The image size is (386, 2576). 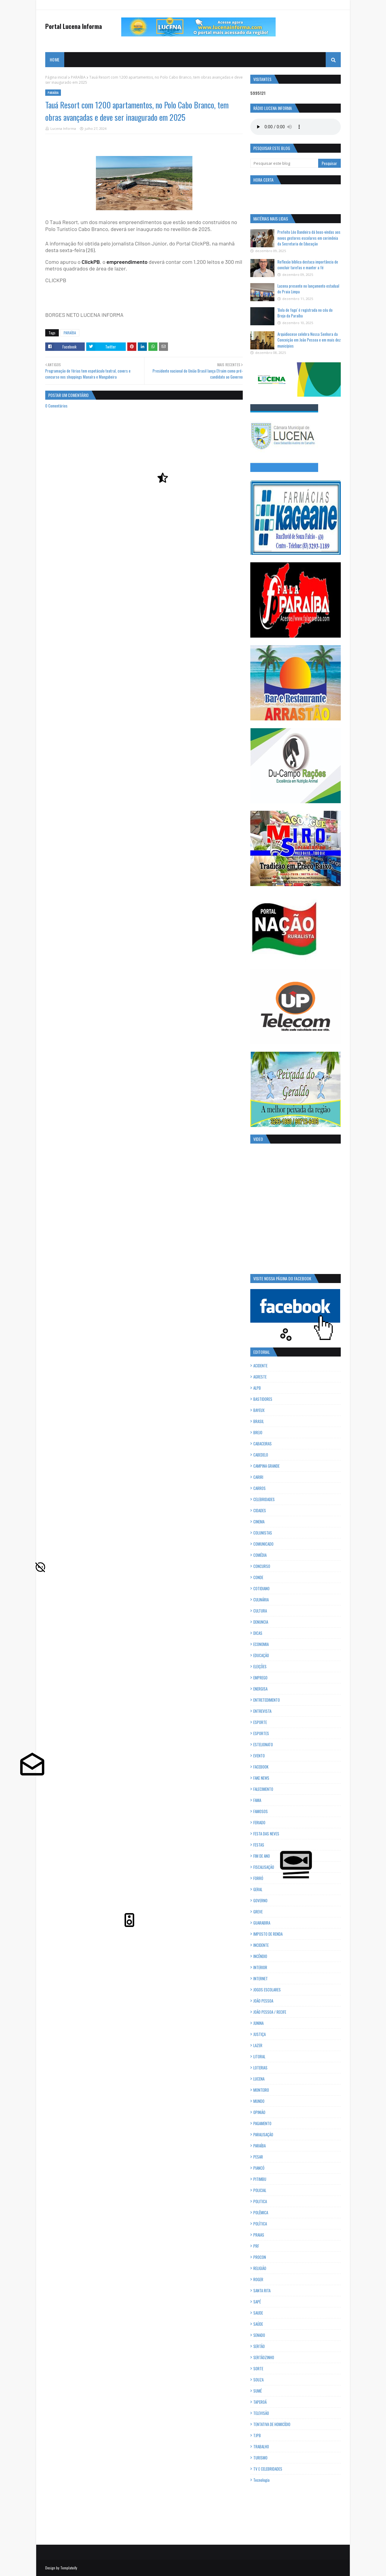 I want to click on indicates a partial or half-star rating, so click(x=163, y=478).